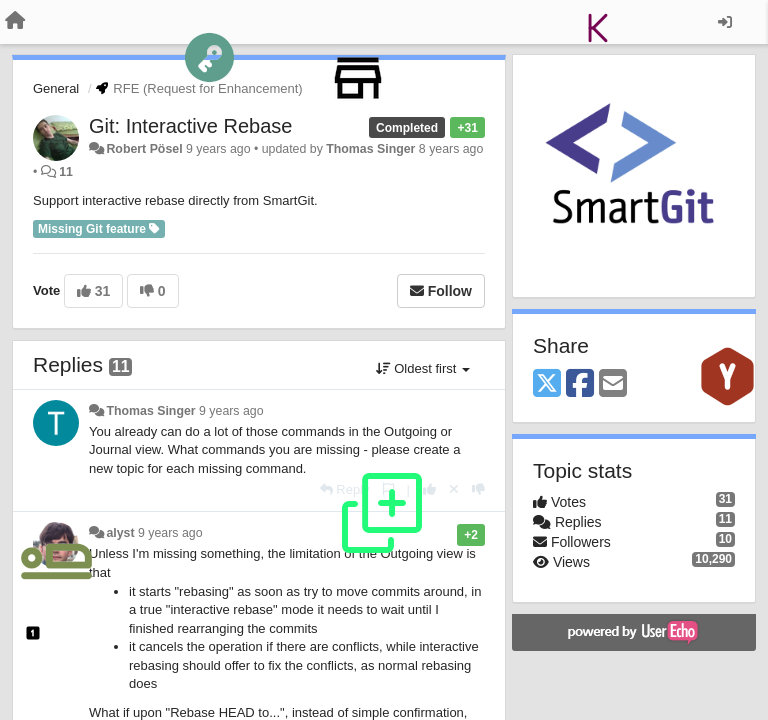  I want to click on indicates a Y Combinator or YC-related feature, so click(727, 376).